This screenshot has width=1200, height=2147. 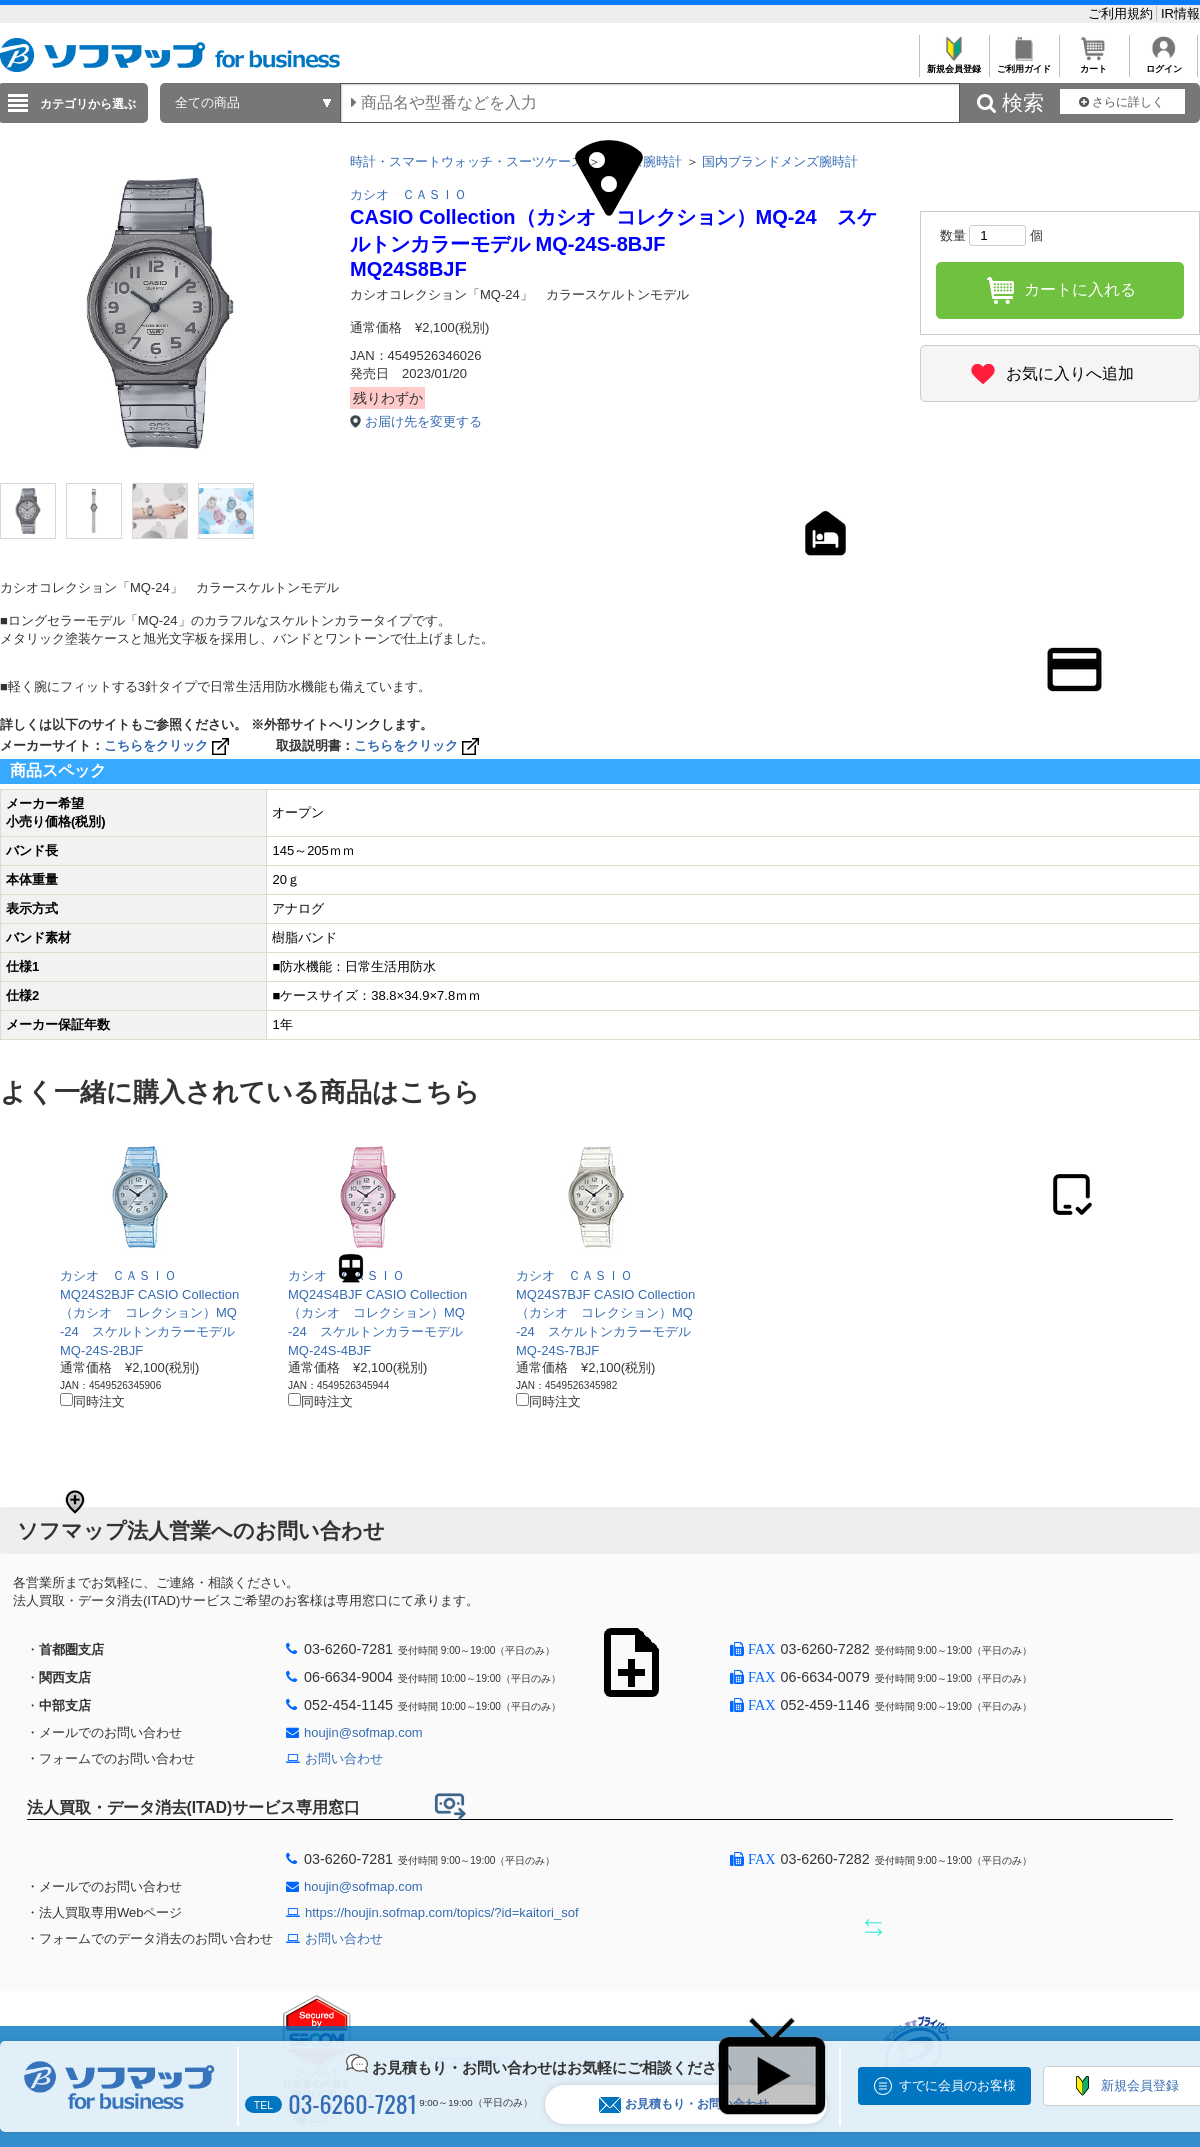 I want to click on access payment methods, so click(x=1074, y=669).